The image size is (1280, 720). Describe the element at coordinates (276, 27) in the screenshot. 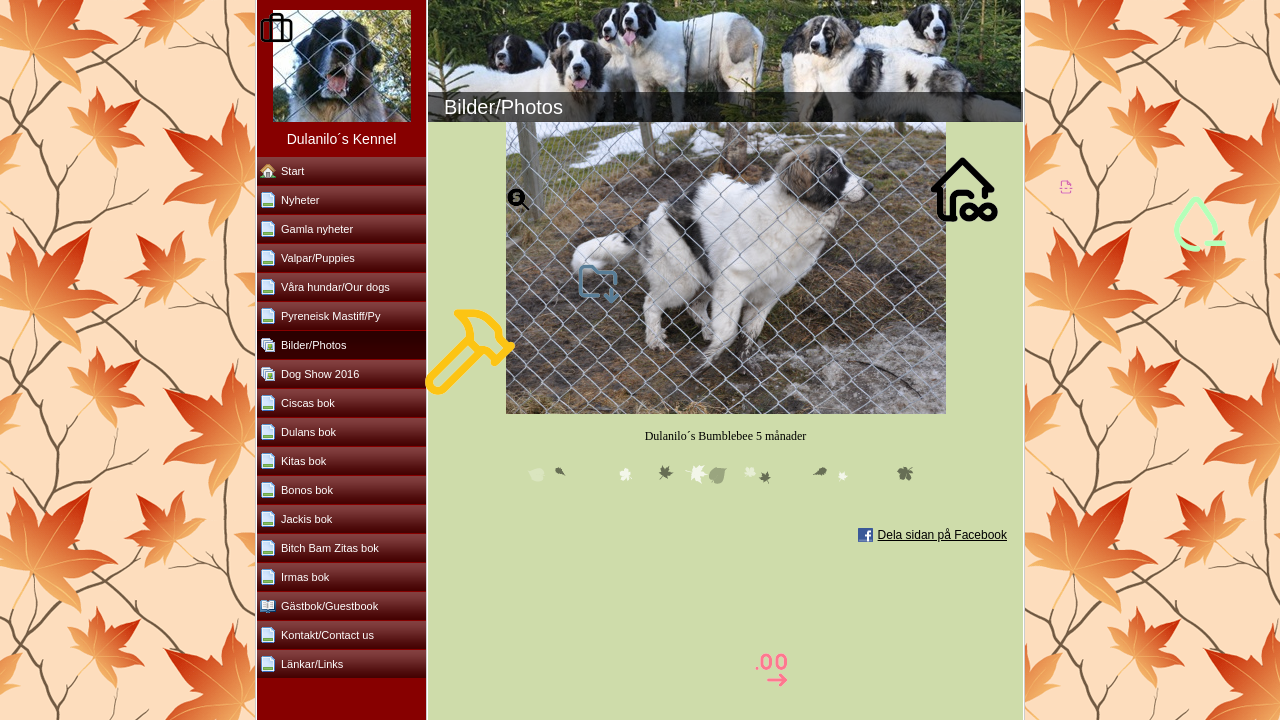

I see `access work or business documents` at that location.